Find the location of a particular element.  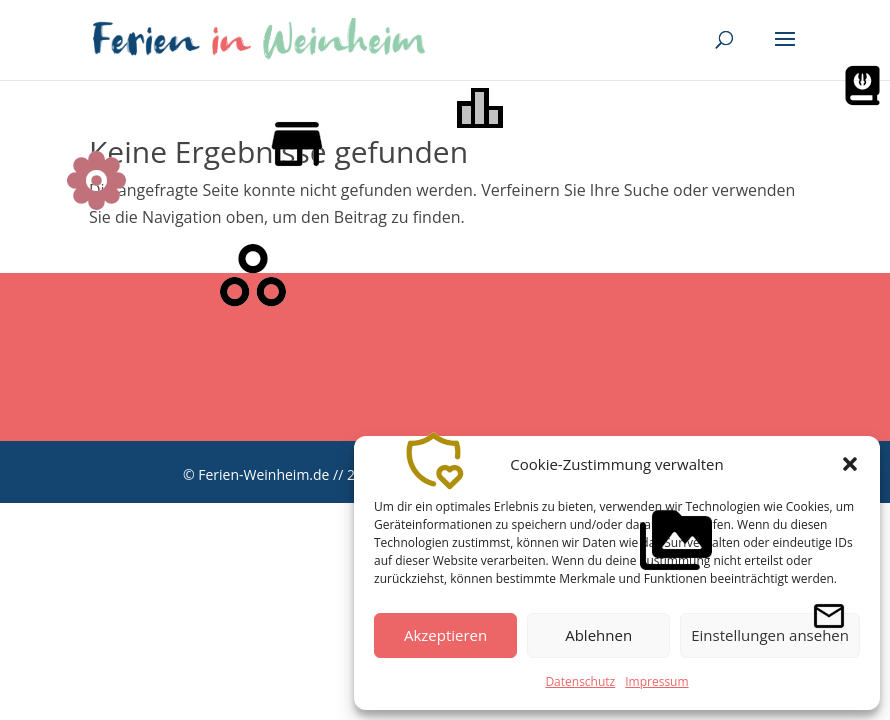

access the journal of the whills or star wars lore reference is located at coordinates (862, 85).